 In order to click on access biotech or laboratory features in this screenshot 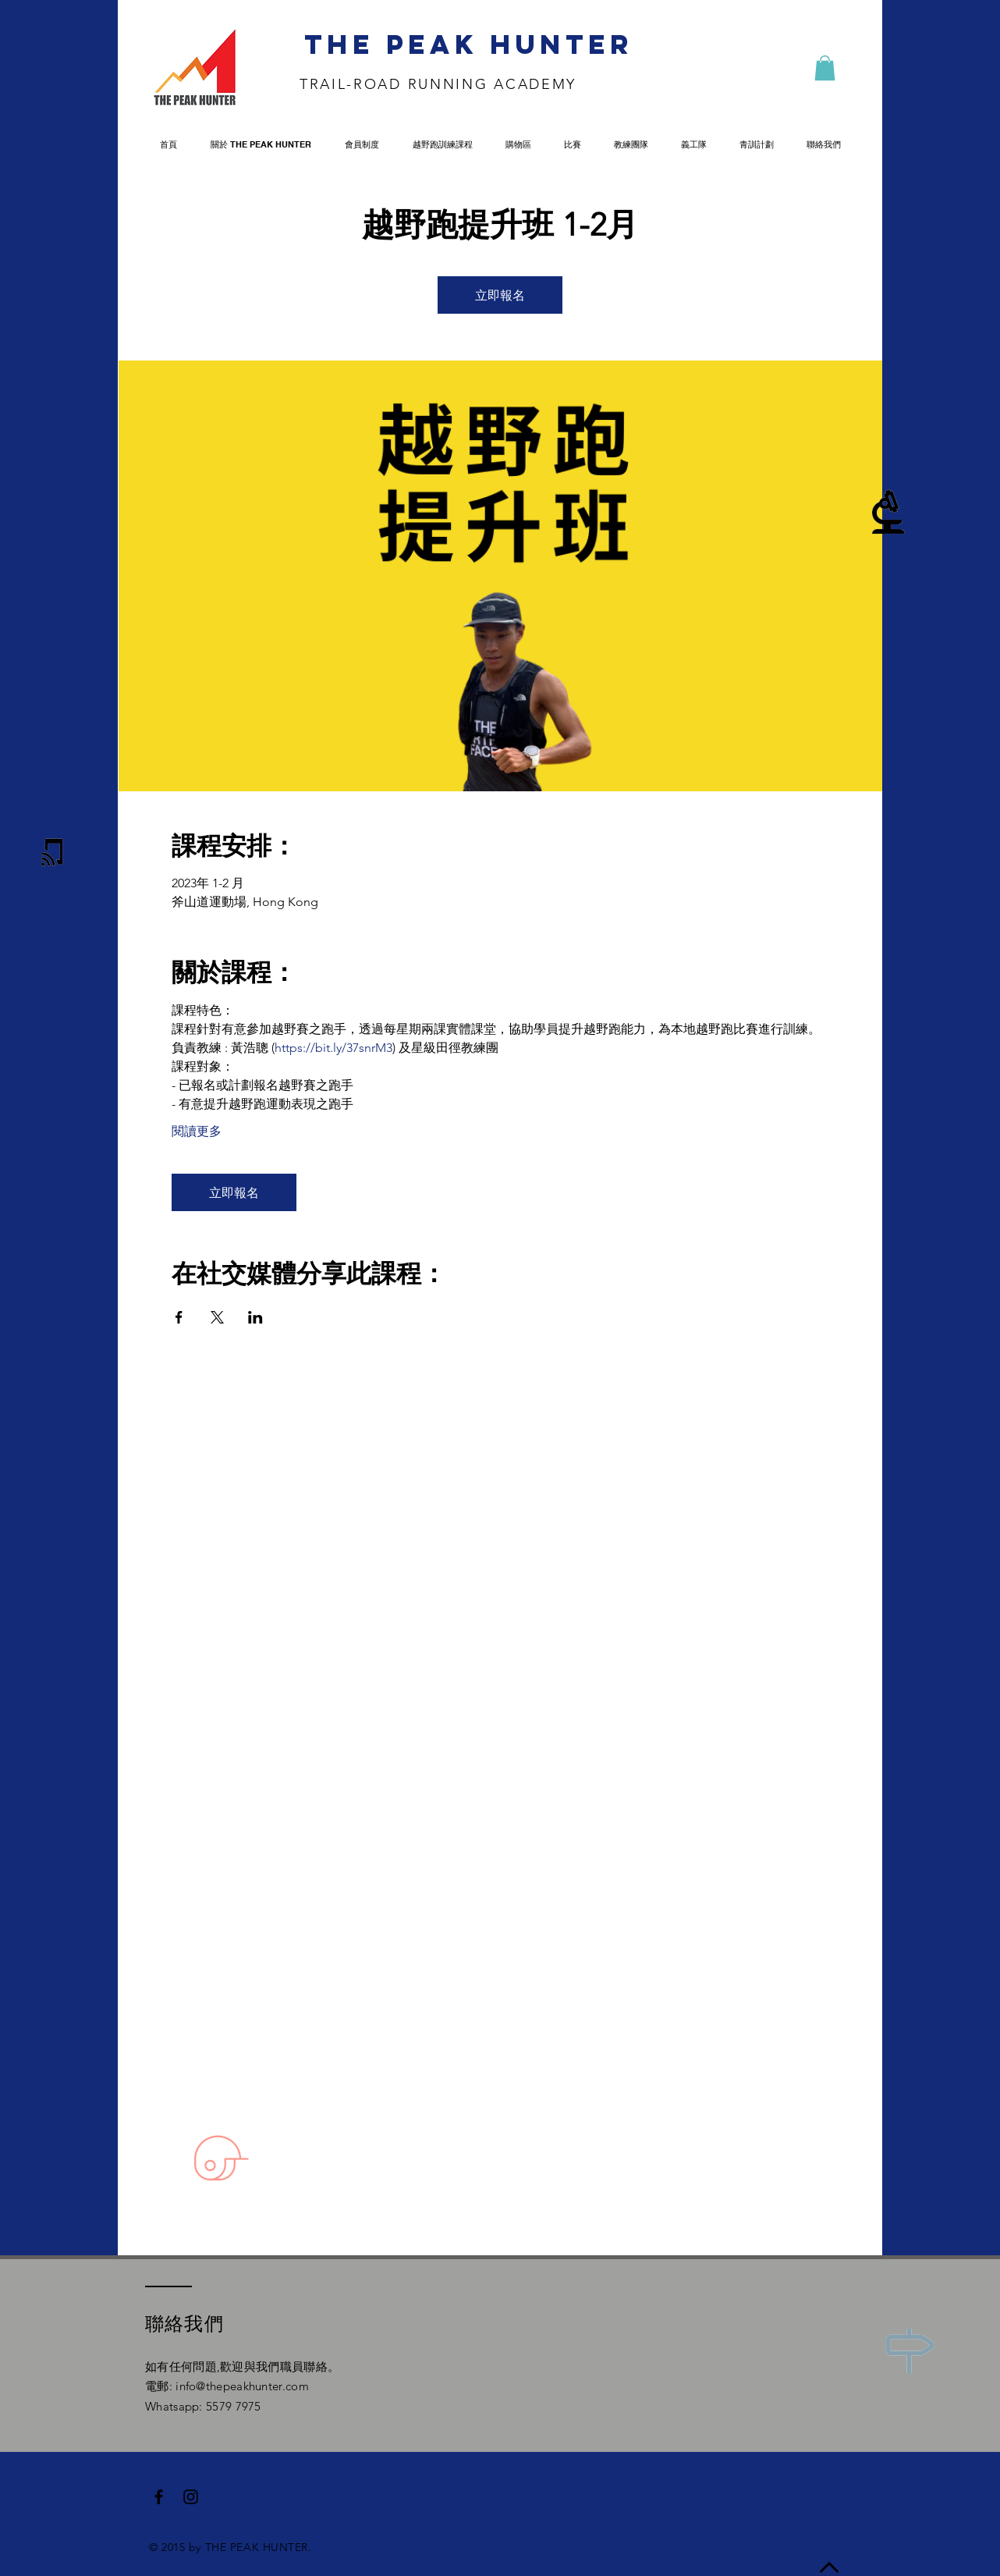, I will do `click(888, 513)`.